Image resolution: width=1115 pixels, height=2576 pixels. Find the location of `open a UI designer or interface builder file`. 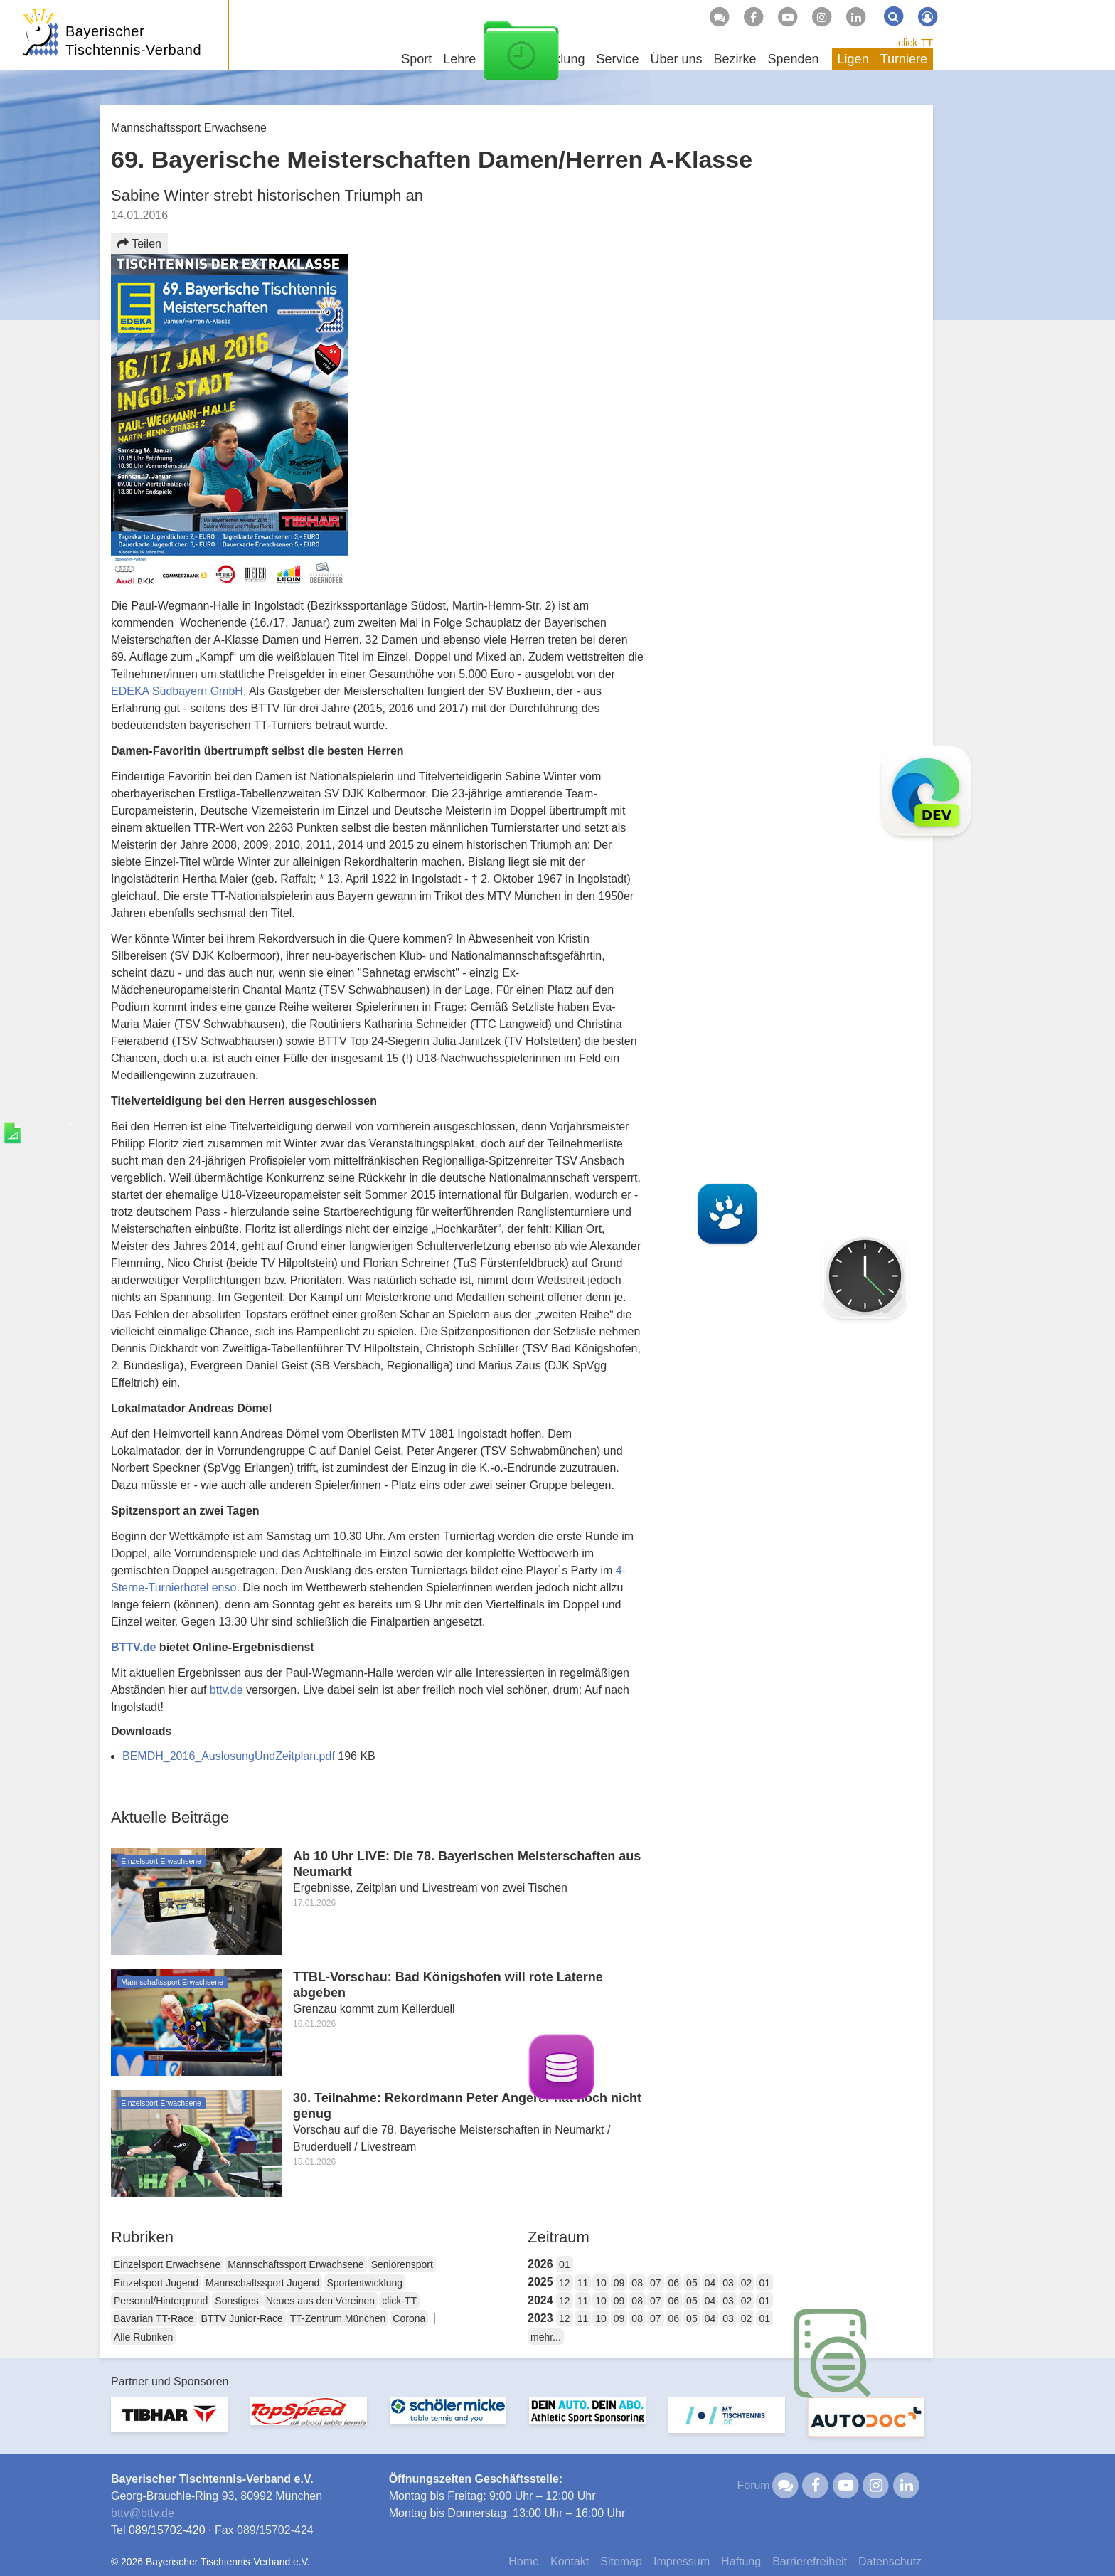

open a UI designer or interface builder file is located at coordinates (38, 1133).